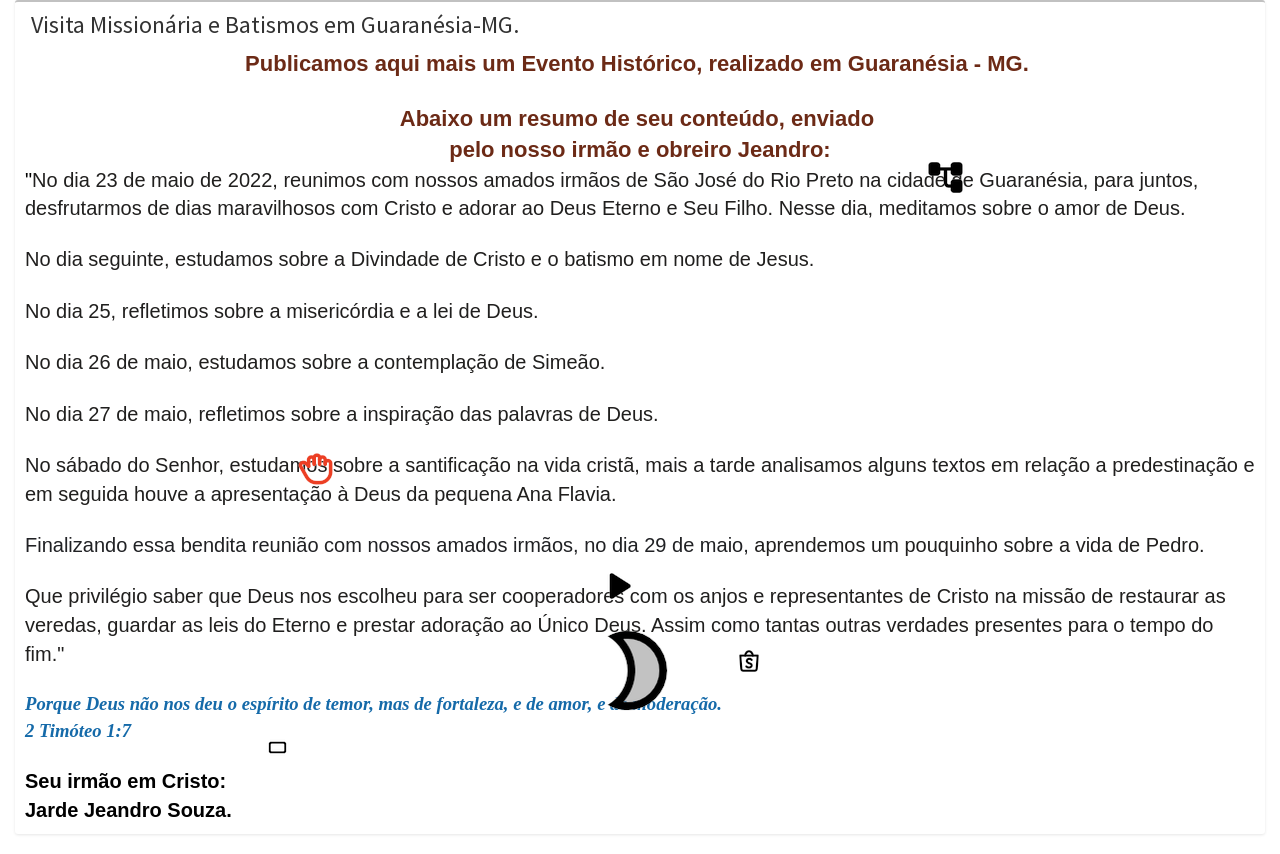  What do you see at coordinates (945, 177) in the screenshot?
I see `view project hierarchy or structure` at bounding box center [945, 177].